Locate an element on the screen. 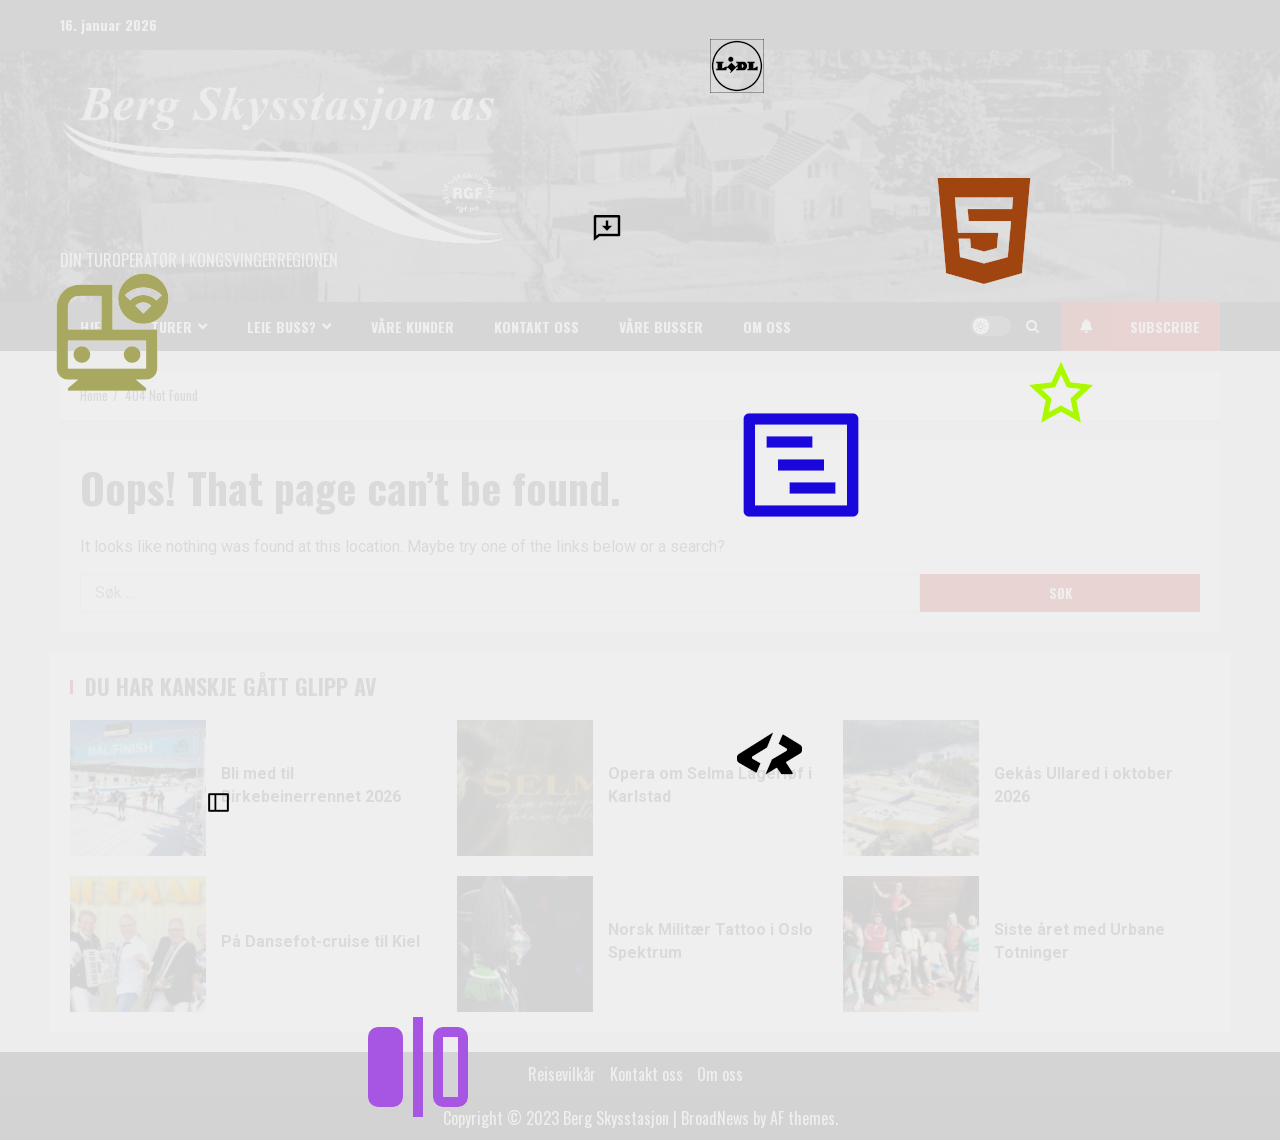 This screenshot has width=1280, height=1140. add item to favorites is located at coordinates (1061, 394).